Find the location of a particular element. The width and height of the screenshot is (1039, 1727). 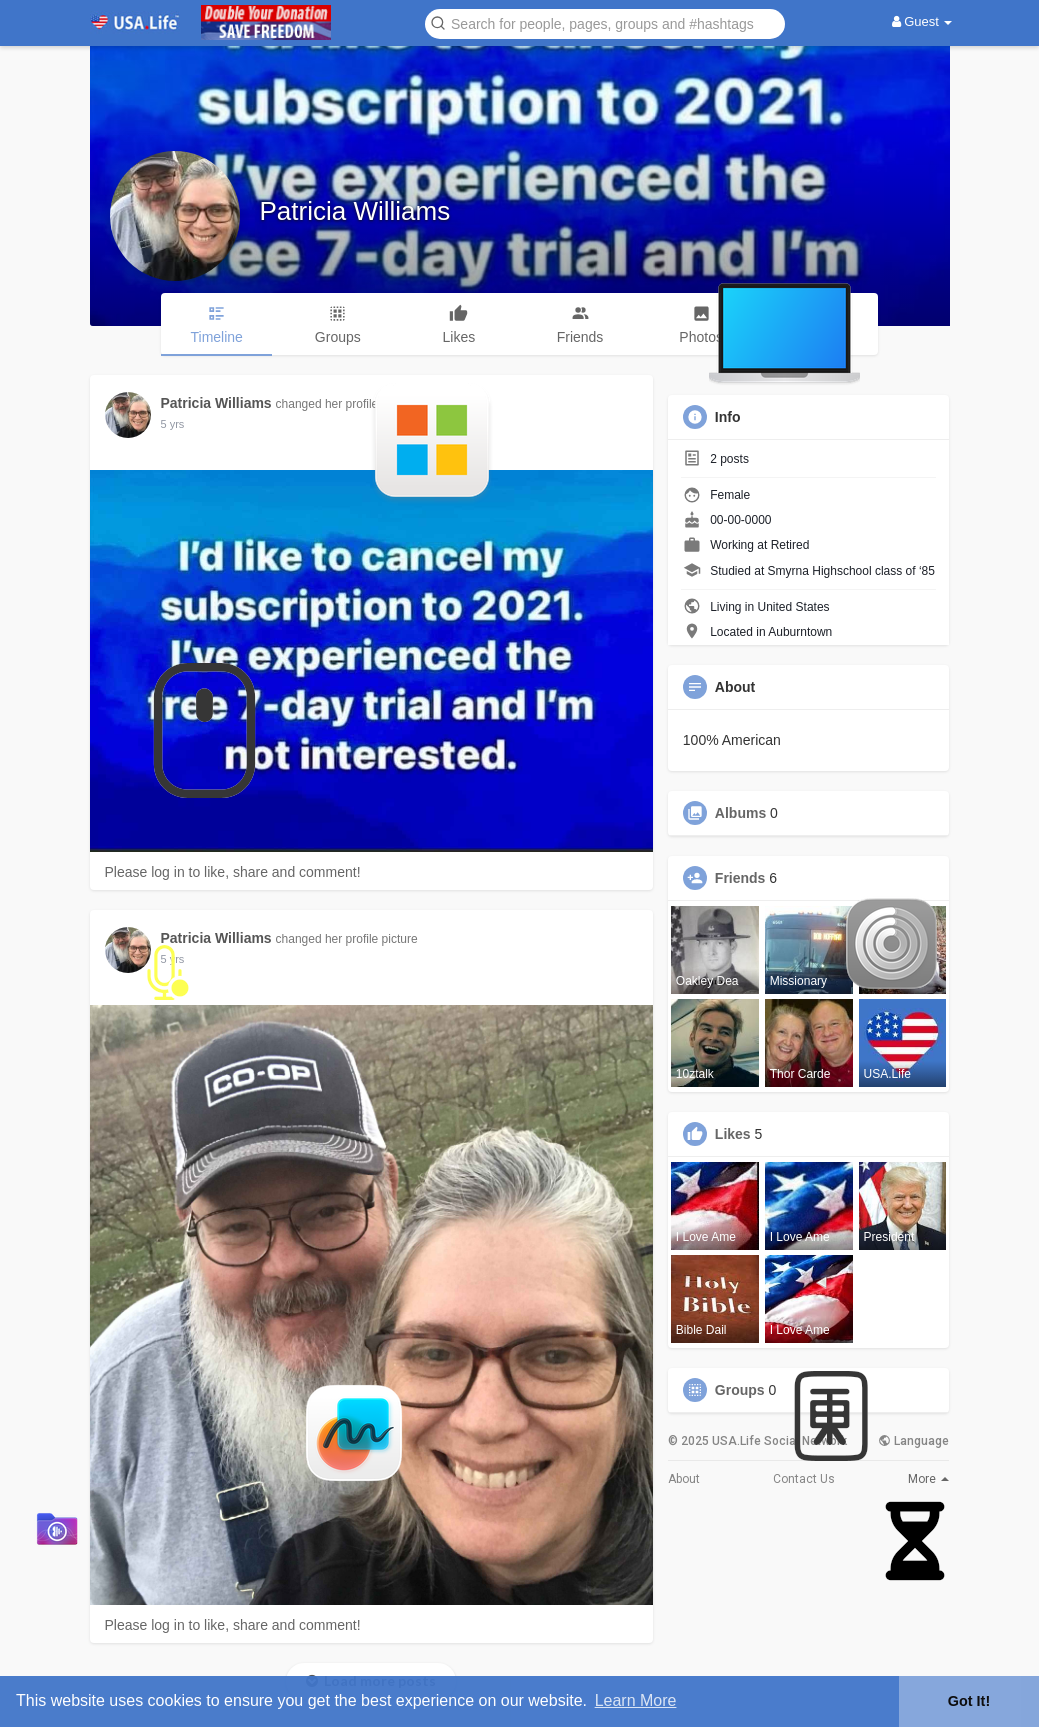

launch gnome mahjongg tile matching game is located at coordinates (834, 1416).